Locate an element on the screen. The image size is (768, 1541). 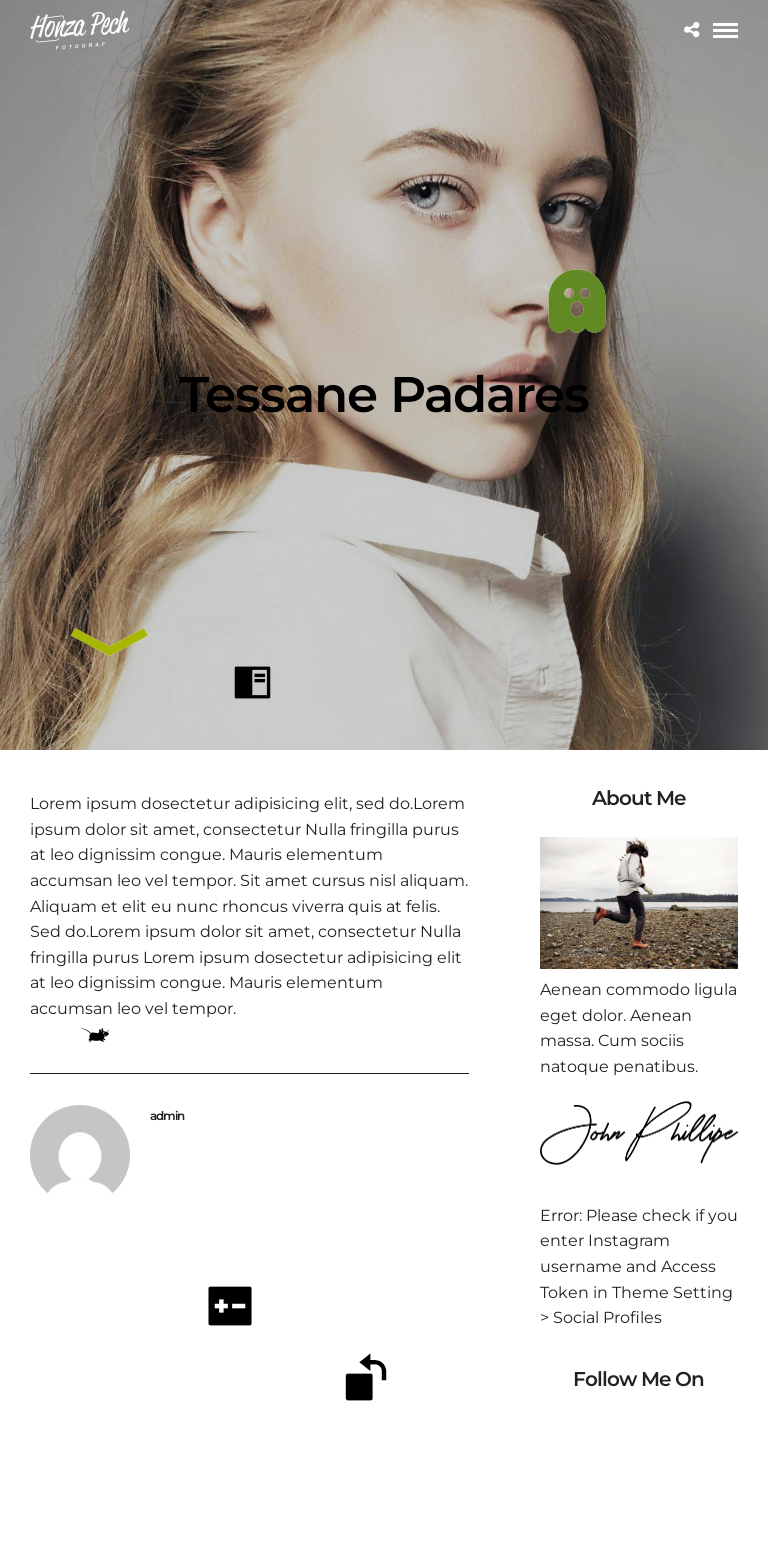
ghost mode or incognito status indicator is located at coordinates (577, 301).